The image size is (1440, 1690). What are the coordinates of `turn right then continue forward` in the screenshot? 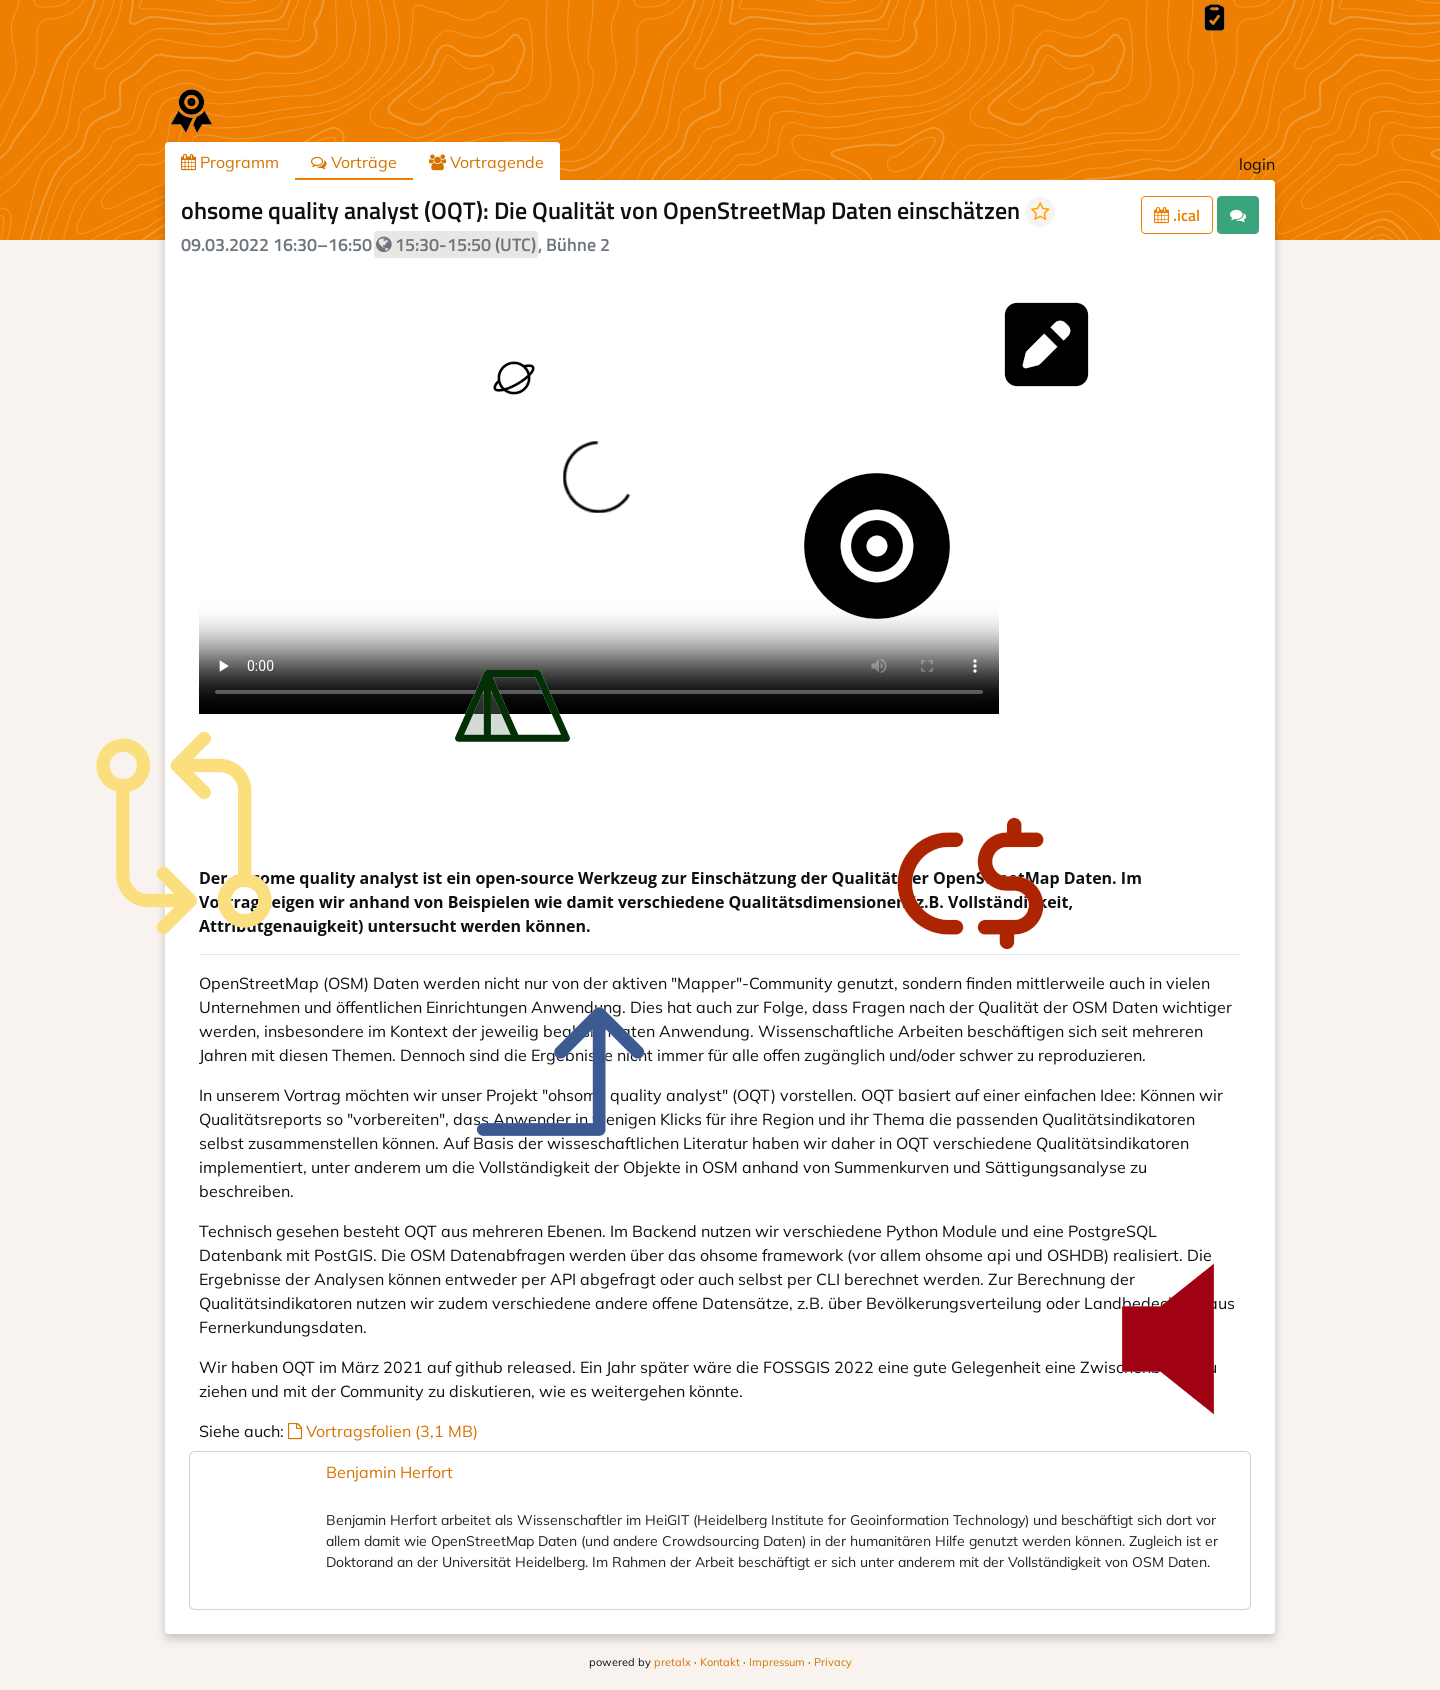 It's located at (567, 1078).